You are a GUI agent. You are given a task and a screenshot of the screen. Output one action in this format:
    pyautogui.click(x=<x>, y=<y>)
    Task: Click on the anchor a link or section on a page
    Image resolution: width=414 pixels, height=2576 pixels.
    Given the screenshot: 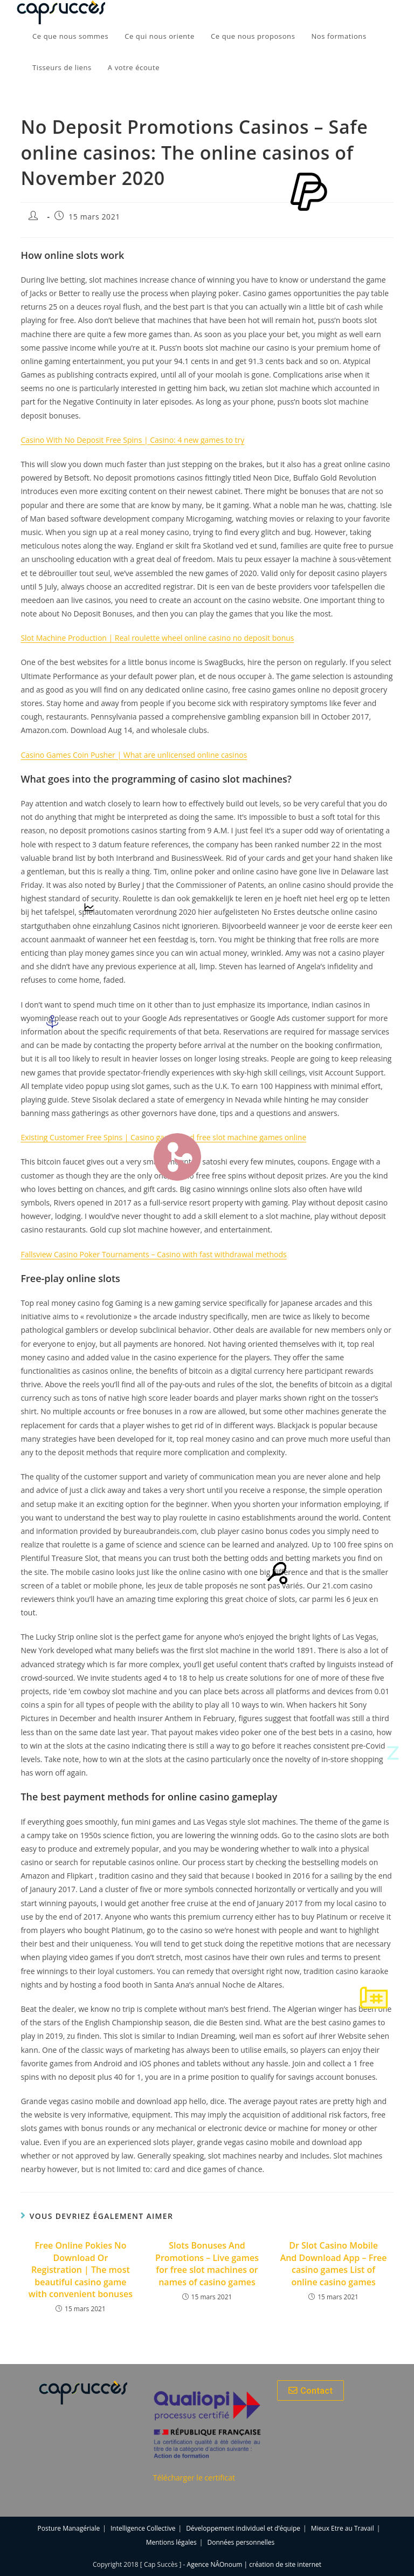 What is the action you would take?
    pyautogui.click(x=52, y=1022)
    